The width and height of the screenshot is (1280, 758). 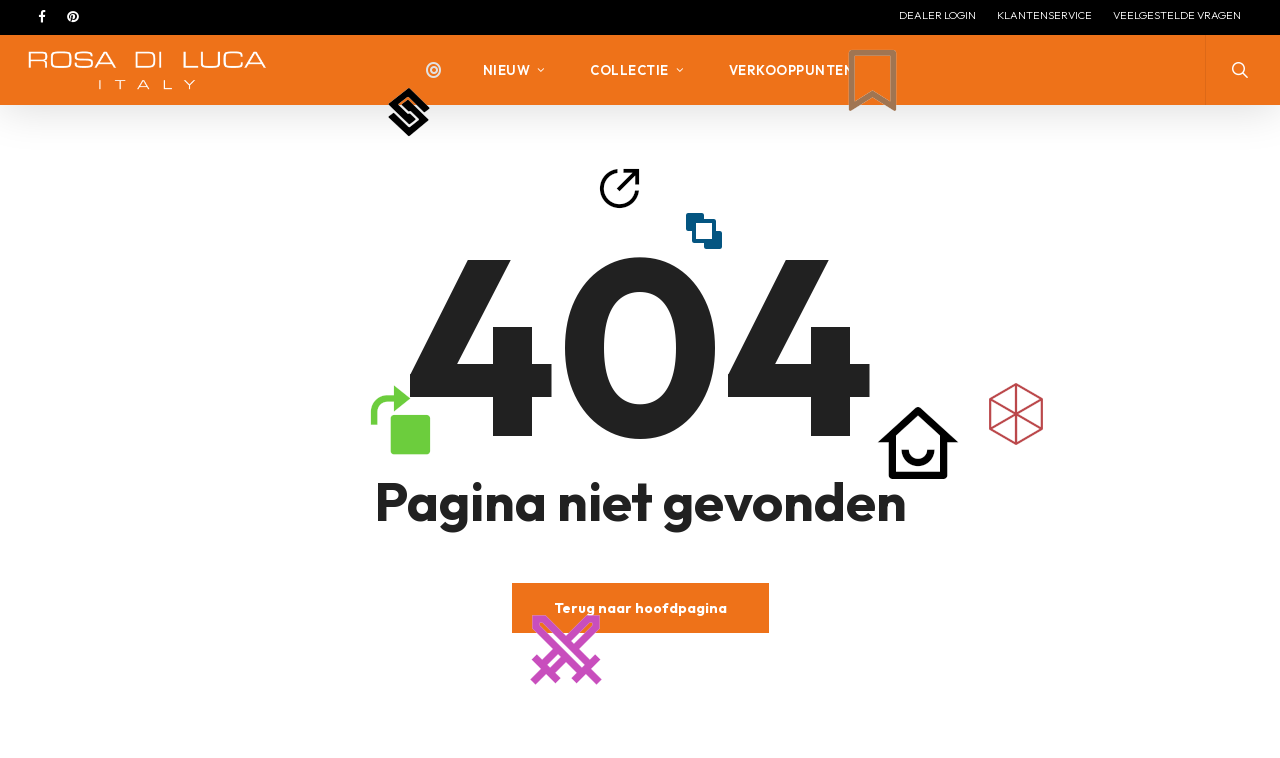 What do you see at coordinates (918, 446) in the screenshot?
I see `go to home screen` at bounding box center [918, 446].